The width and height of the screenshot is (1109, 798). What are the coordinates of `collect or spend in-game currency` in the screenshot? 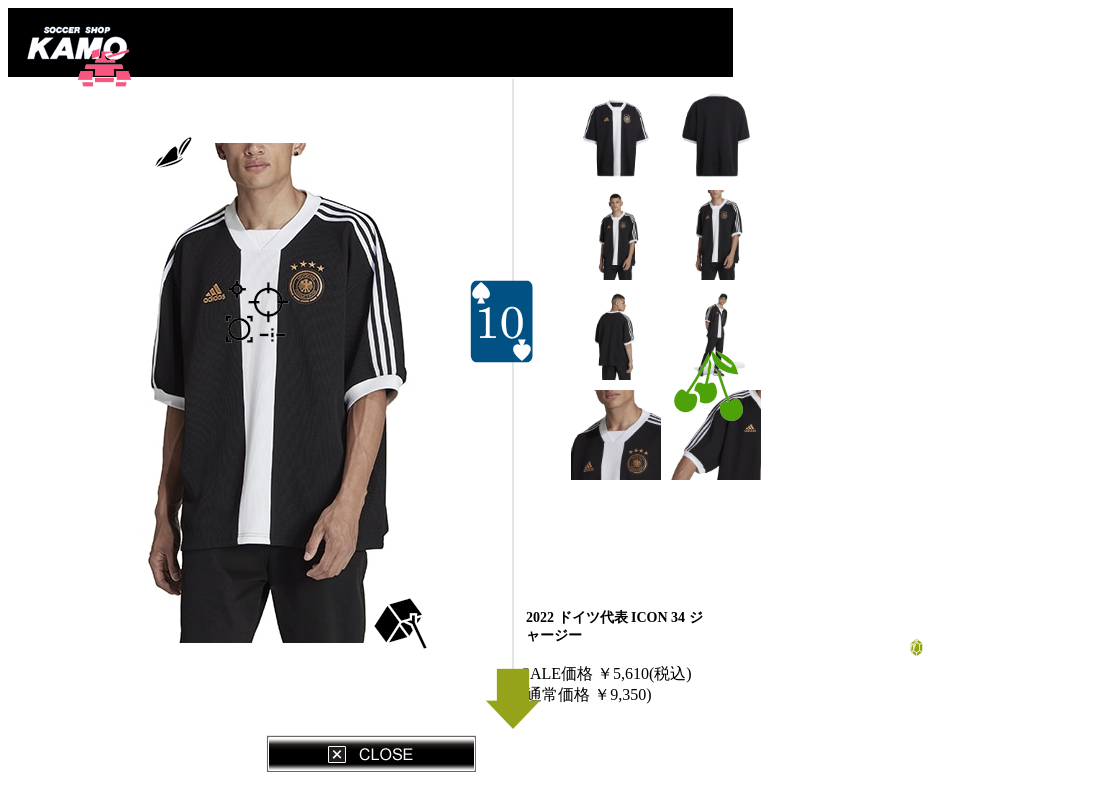 It's located at (916, 647).